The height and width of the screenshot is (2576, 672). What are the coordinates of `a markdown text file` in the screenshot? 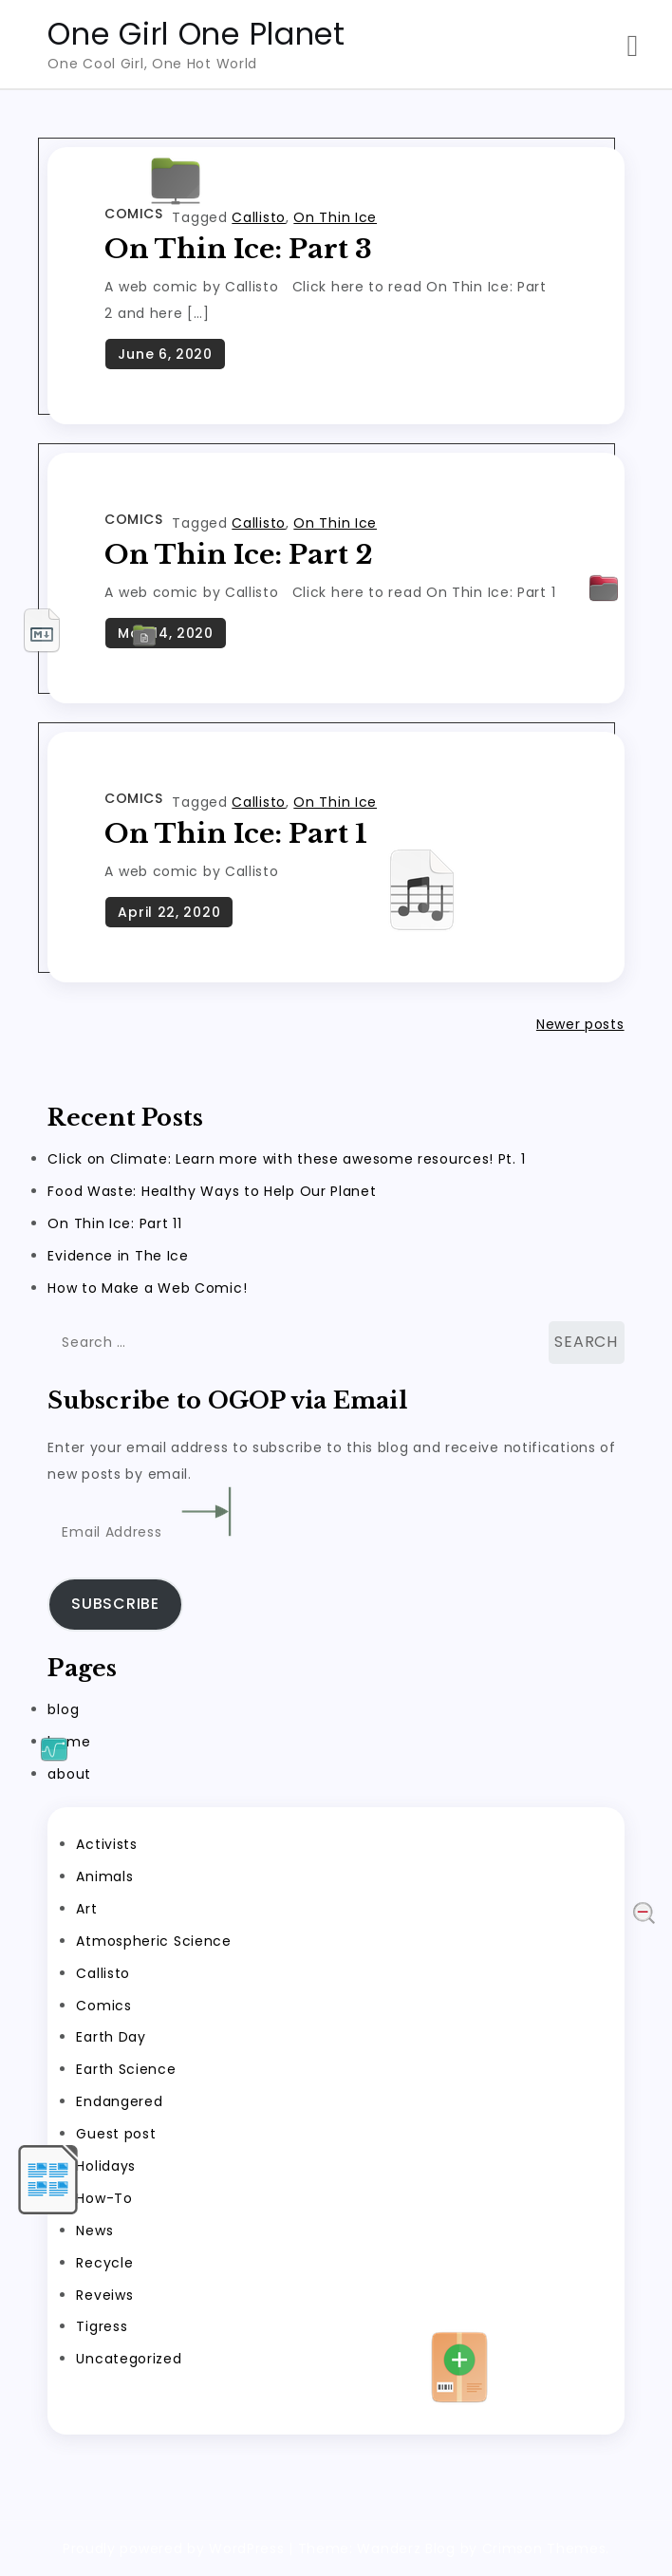 It's located at (42, 630).